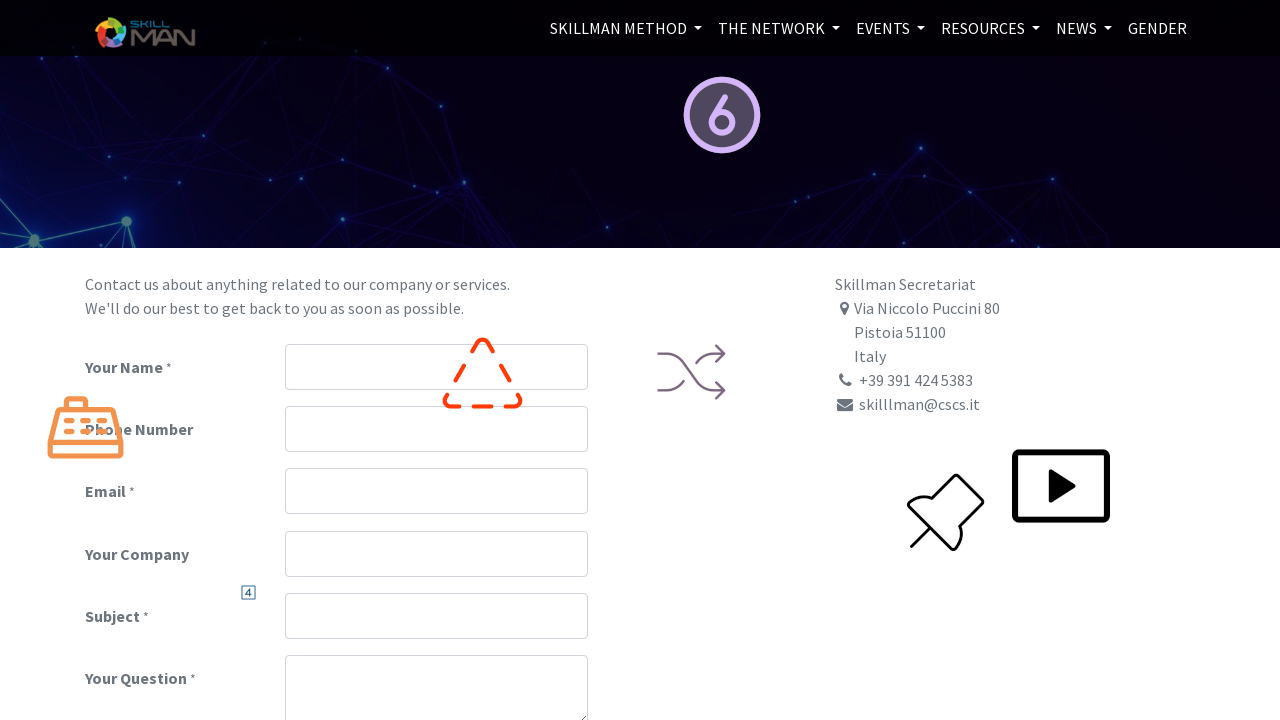 Image resolution: width=1280 pixels, height=720 pixels. What do you see at coordinates (1061, 486) in the screenshot?
I see `play a video` at bounding box center [1061, 486].